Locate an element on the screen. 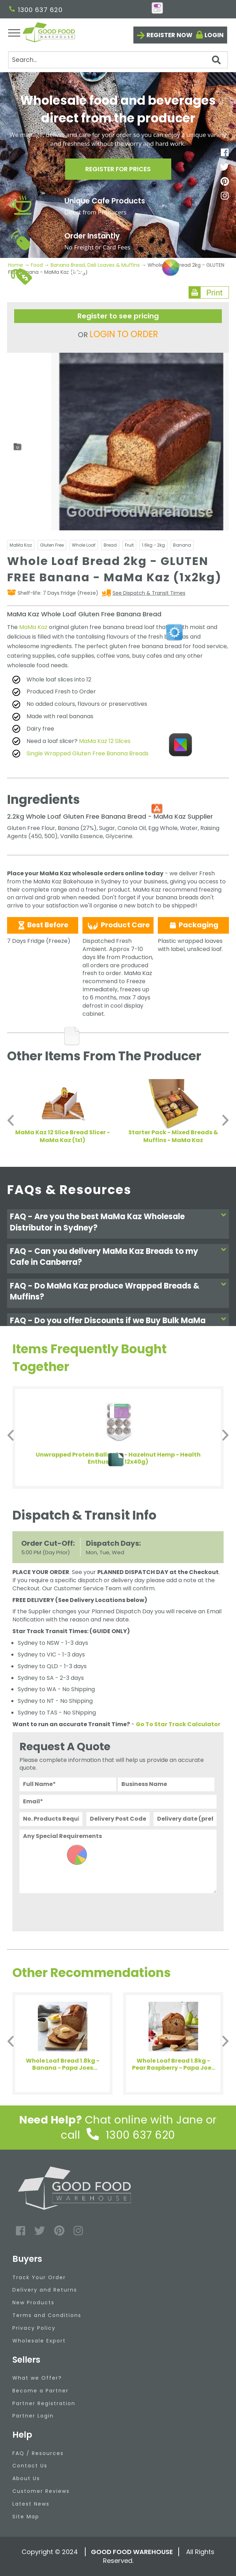 Image resolution: width=236 pixels, height=2576 pixels. open the software store to browse and install apps is located at coordinates (157, 808).